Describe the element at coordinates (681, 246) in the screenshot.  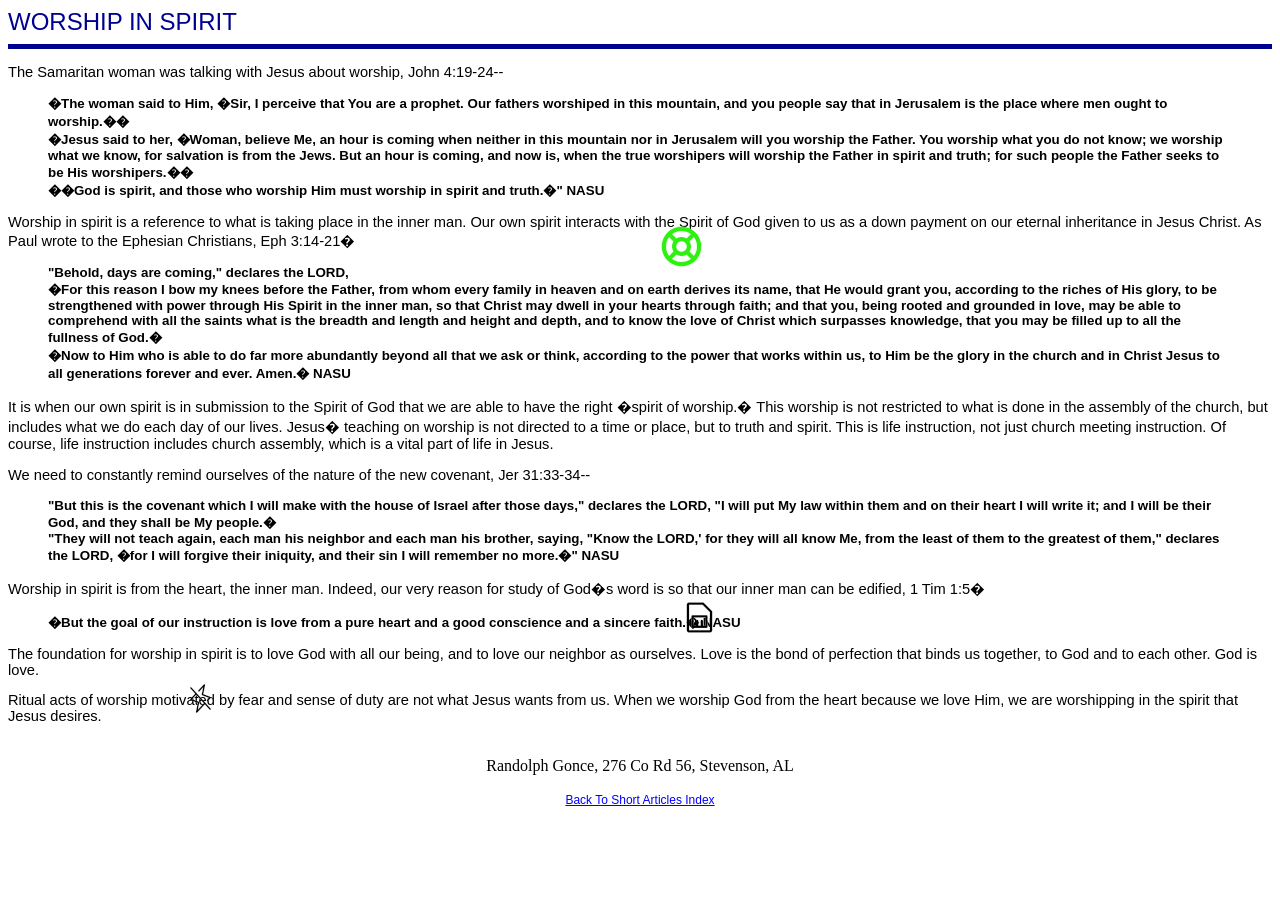
I see `access help or support resources` at that location.